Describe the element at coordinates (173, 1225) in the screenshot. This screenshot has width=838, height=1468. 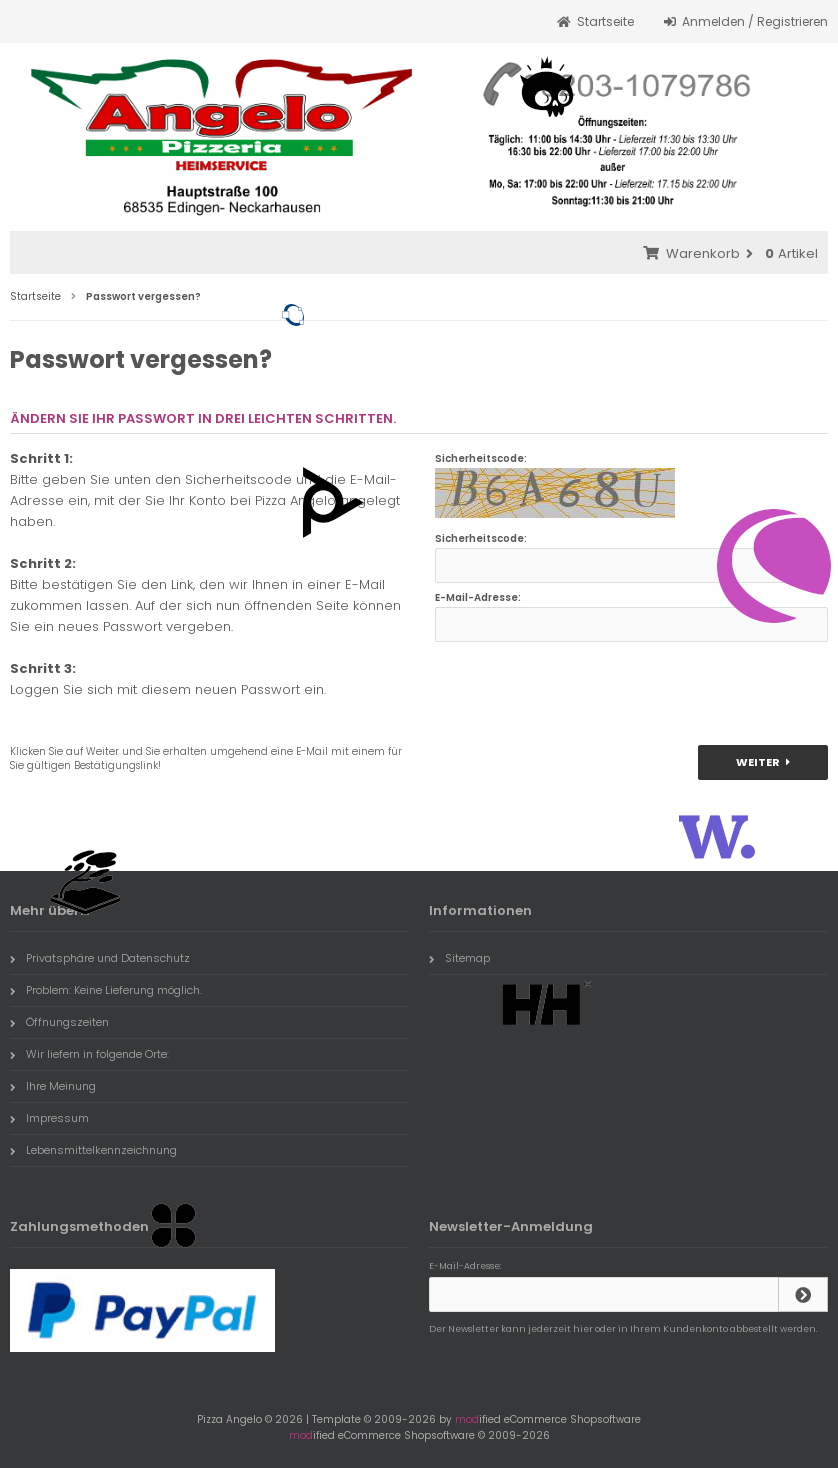
I see `open the app drawer or launcher` at that location.